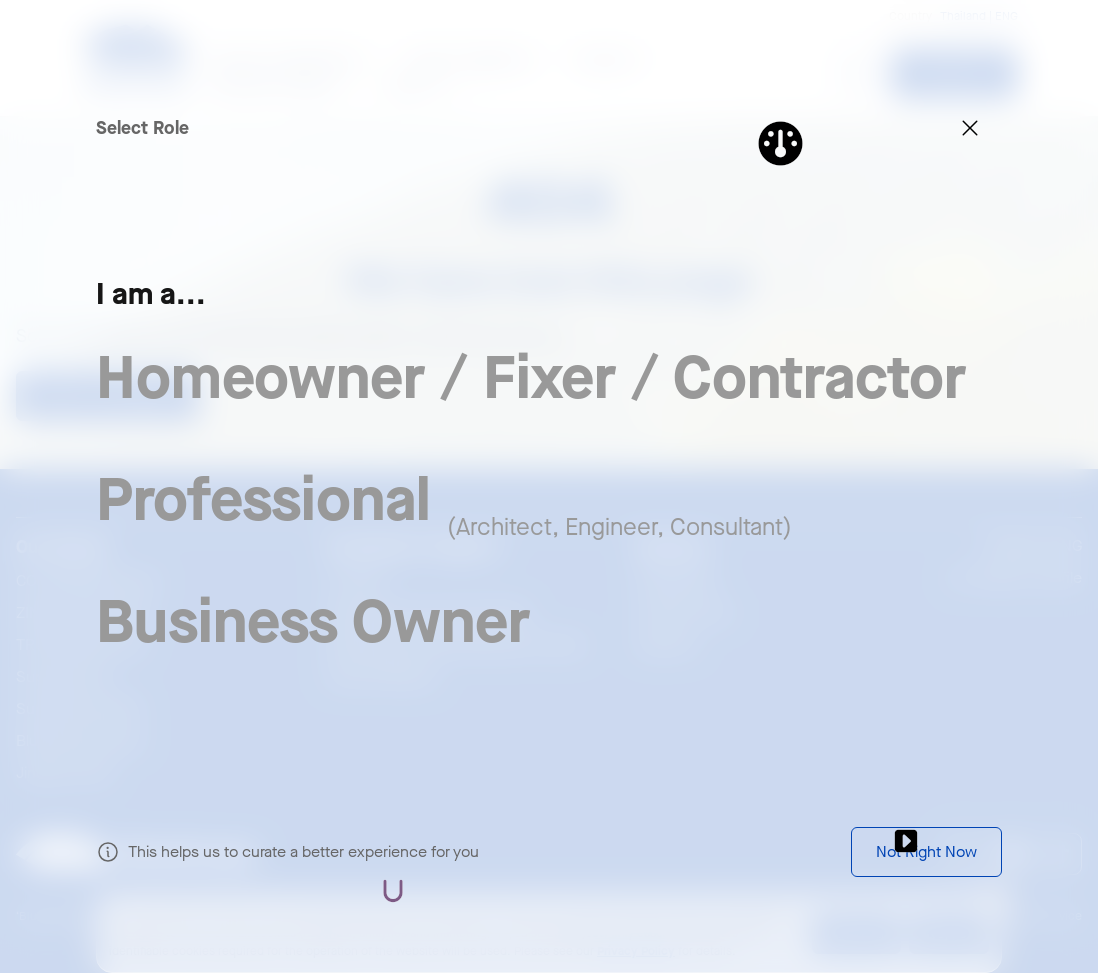 This screenshot has height=973, width=1098. Describe the element at coordinates (393, 891) in the screenshot. I see `the letter U character or text element` at that location.